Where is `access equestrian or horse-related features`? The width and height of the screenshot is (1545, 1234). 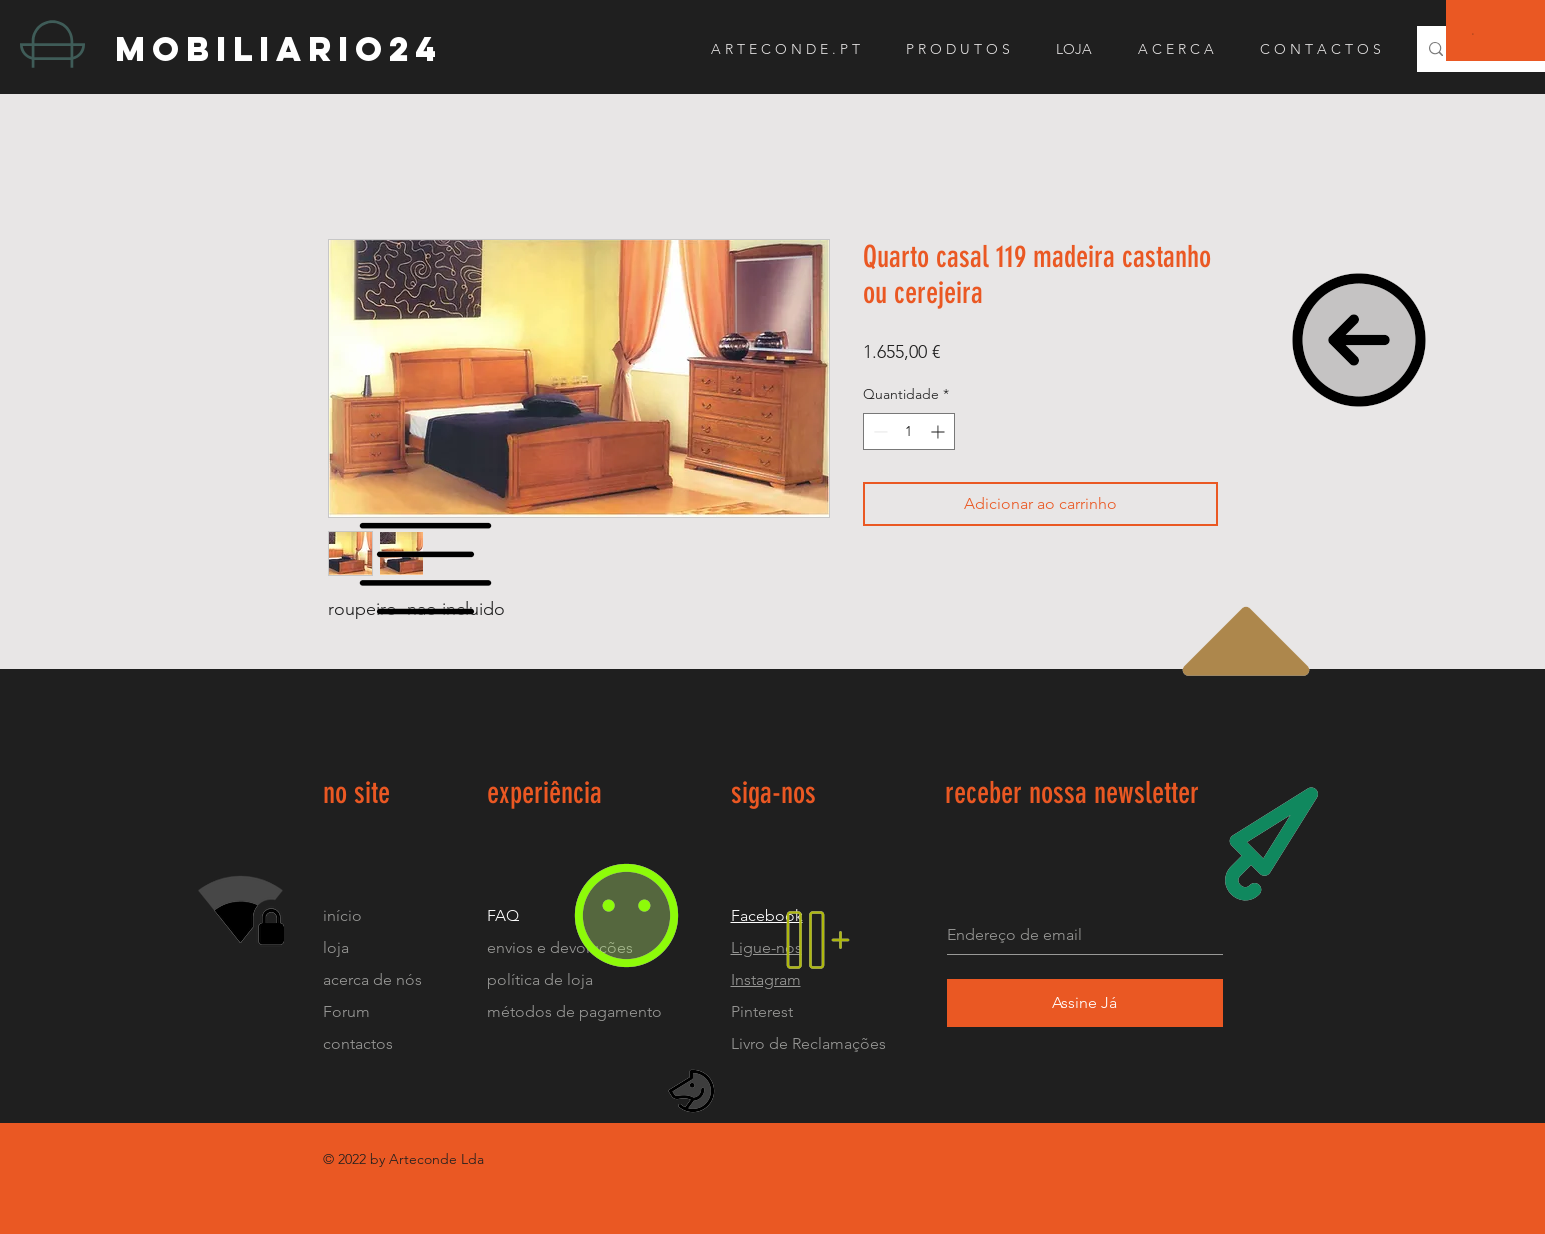 access equestrian or horse-related features is located at coordinates (693, 1091).